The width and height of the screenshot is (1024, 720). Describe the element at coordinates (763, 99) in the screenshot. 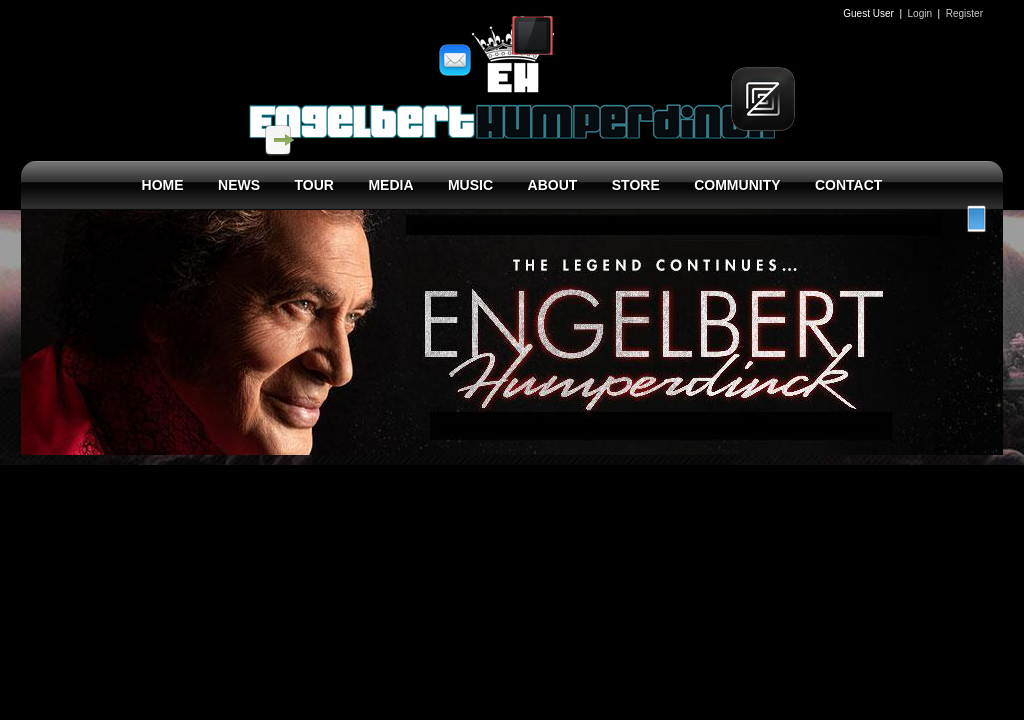

I see `open zed code editor` at that location.